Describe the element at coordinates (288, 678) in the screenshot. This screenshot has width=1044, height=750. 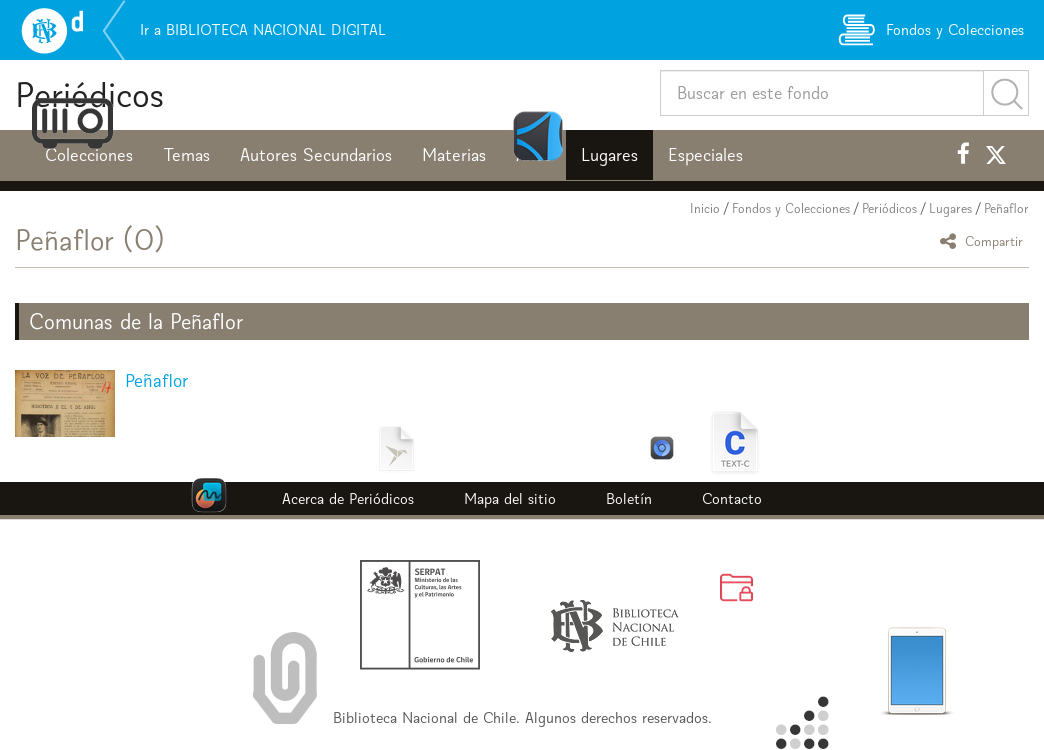
I see `indicates email has an attachment` at that location.